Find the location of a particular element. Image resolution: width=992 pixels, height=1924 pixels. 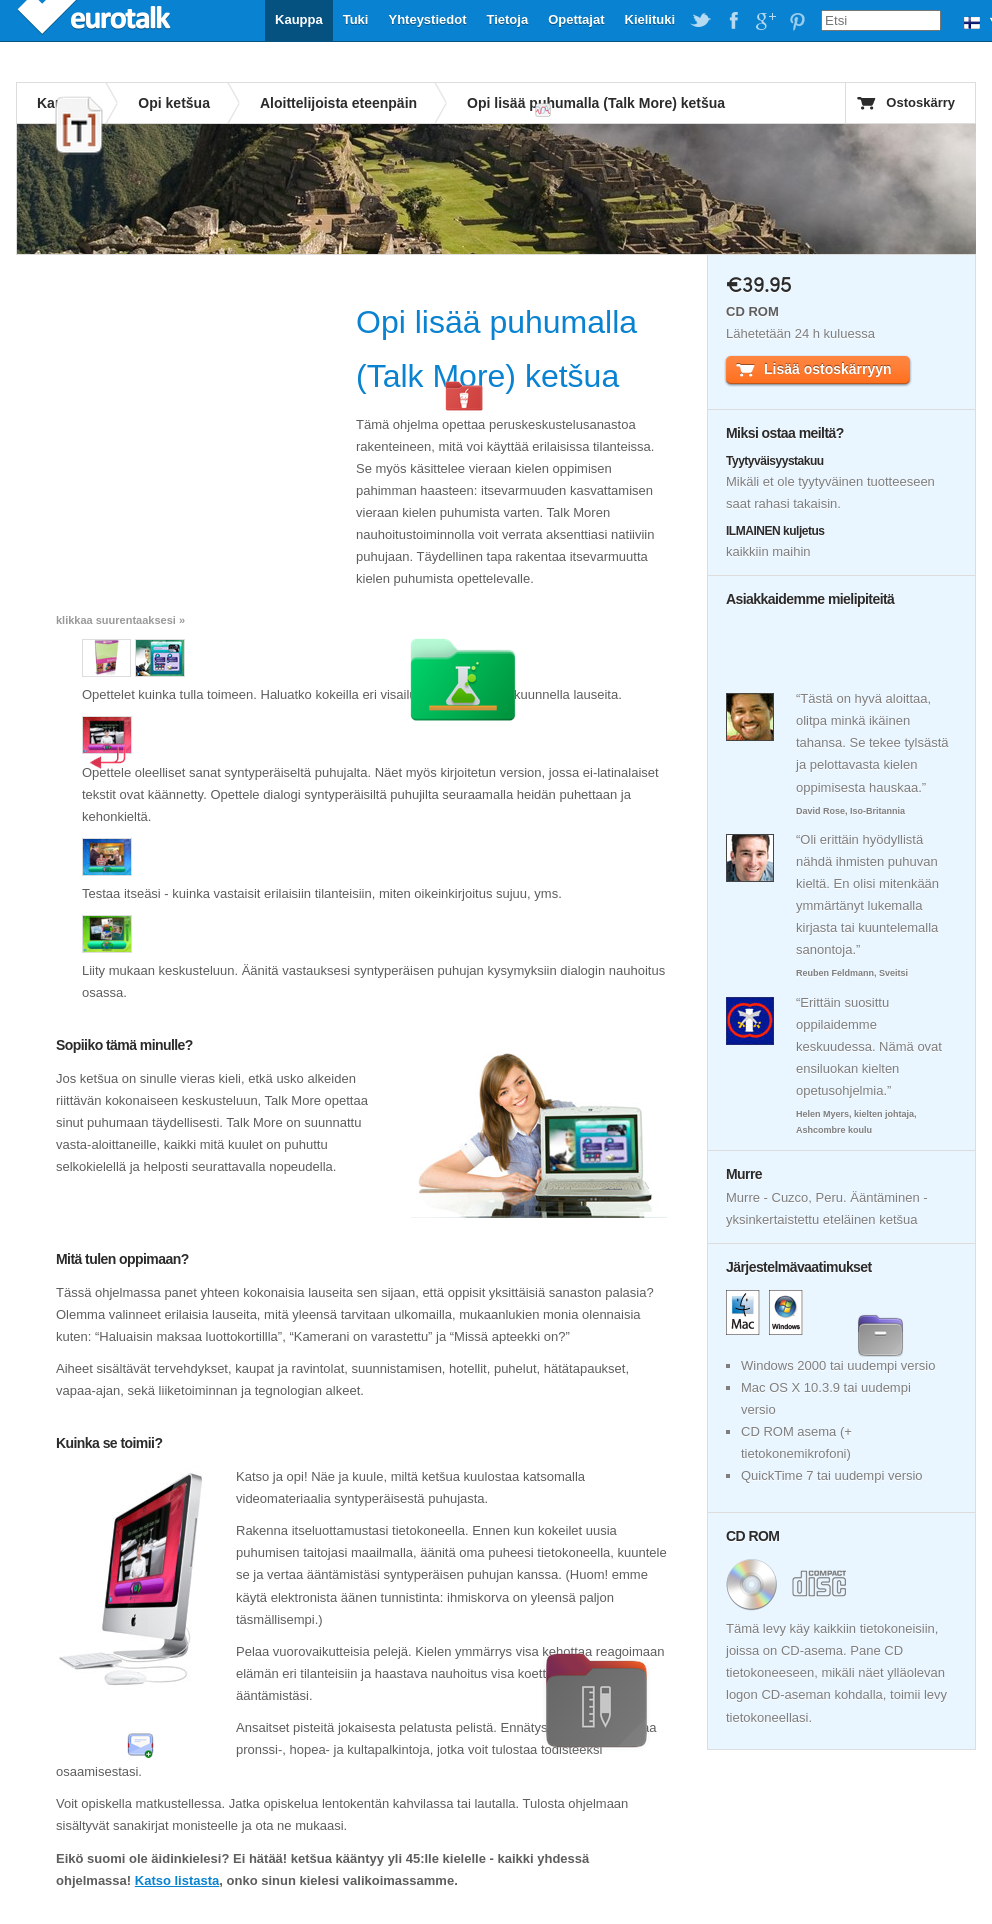

open chemistry course materials folder is located at coordinates (462, 682).